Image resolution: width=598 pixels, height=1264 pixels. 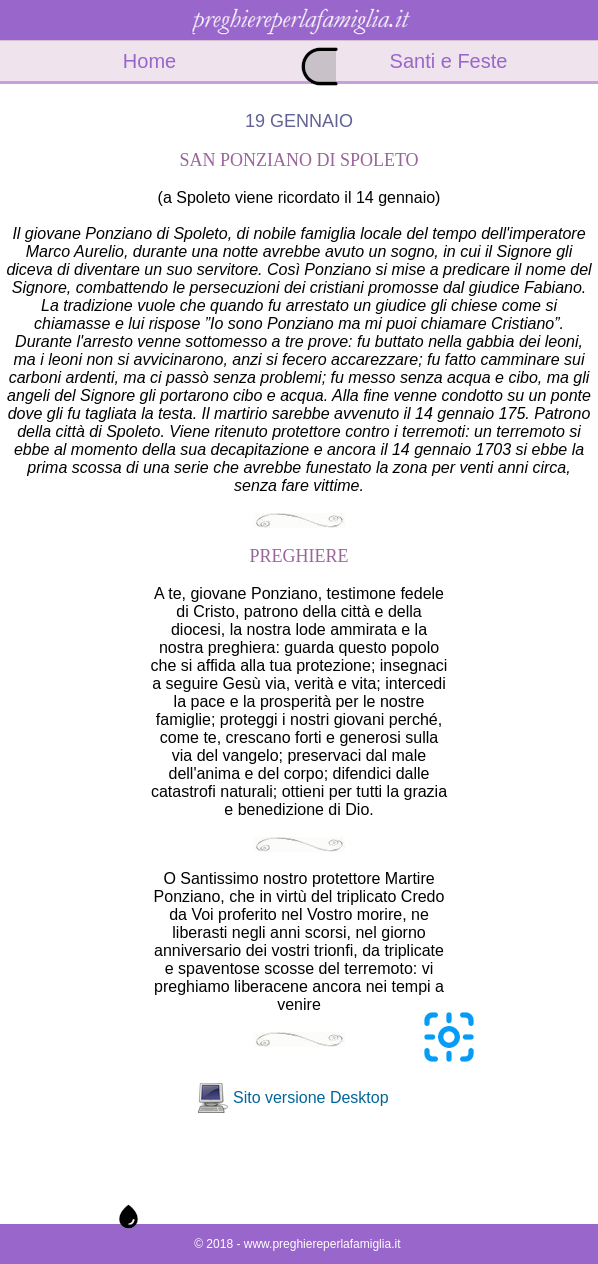 What do you see at coordinates (320, 66) in the screenshot?
I see `indicates a proper subset relationship in mathematical notation` at bounding box center [320, 66].